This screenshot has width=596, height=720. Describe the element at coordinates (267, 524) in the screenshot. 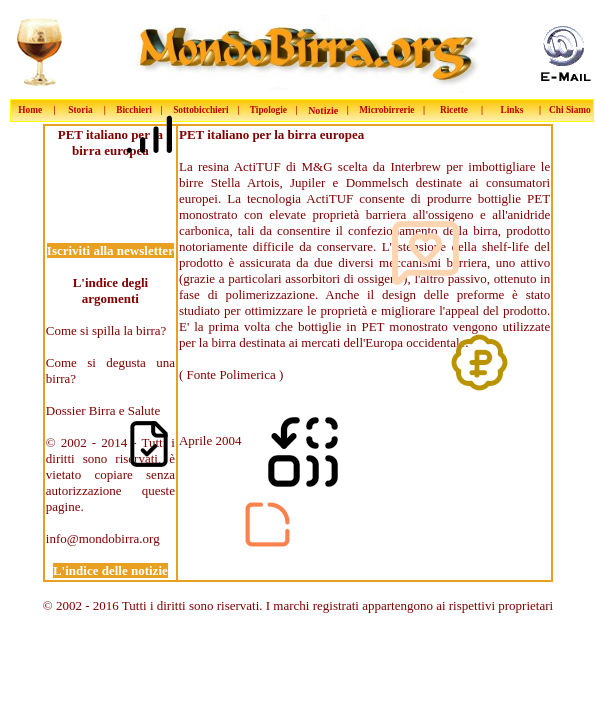

I see `adjust corner radius of a shape` at that location.